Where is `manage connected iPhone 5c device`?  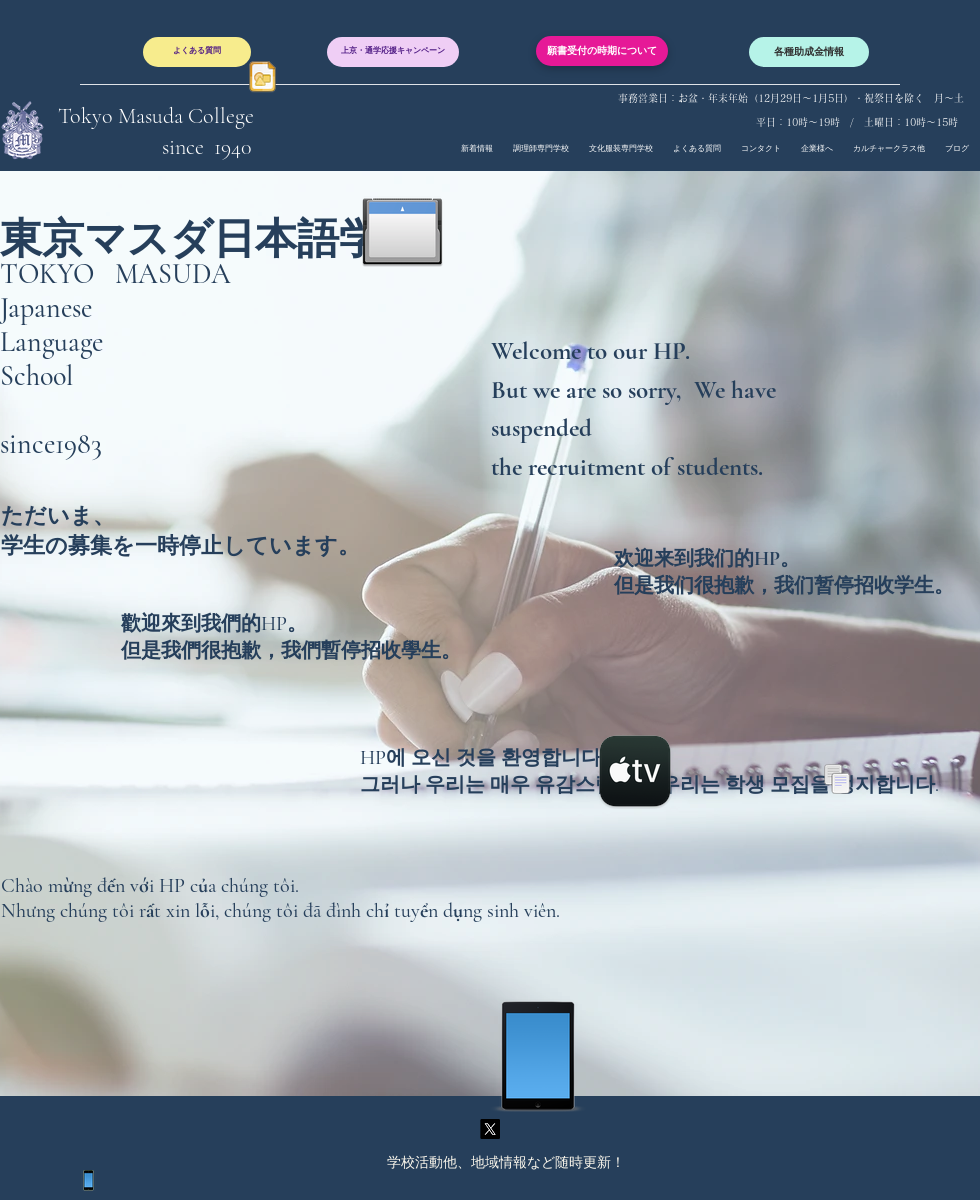
manage connected iPhone 5c device is located at coordinates (88, 1180).